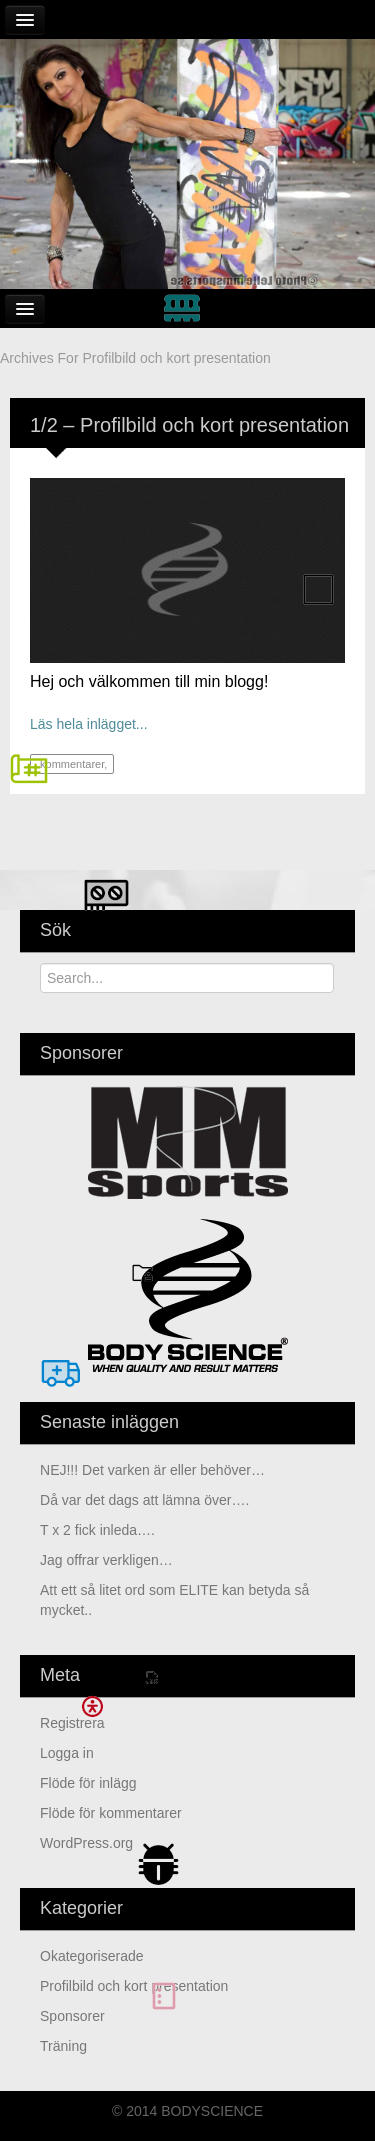  Describe the element at coordinates (92, 1706) in the screenshot. I see `view user profile` at that location.